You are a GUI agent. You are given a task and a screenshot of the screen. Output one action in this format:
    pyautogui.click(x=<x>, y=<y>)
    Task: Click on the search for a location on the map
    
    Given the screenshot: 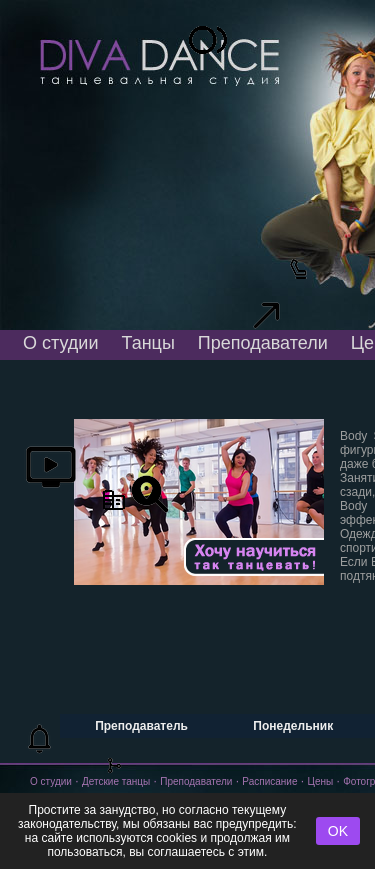 What is the action you would take?
    pyautogui.click(x=150, y=494)
    